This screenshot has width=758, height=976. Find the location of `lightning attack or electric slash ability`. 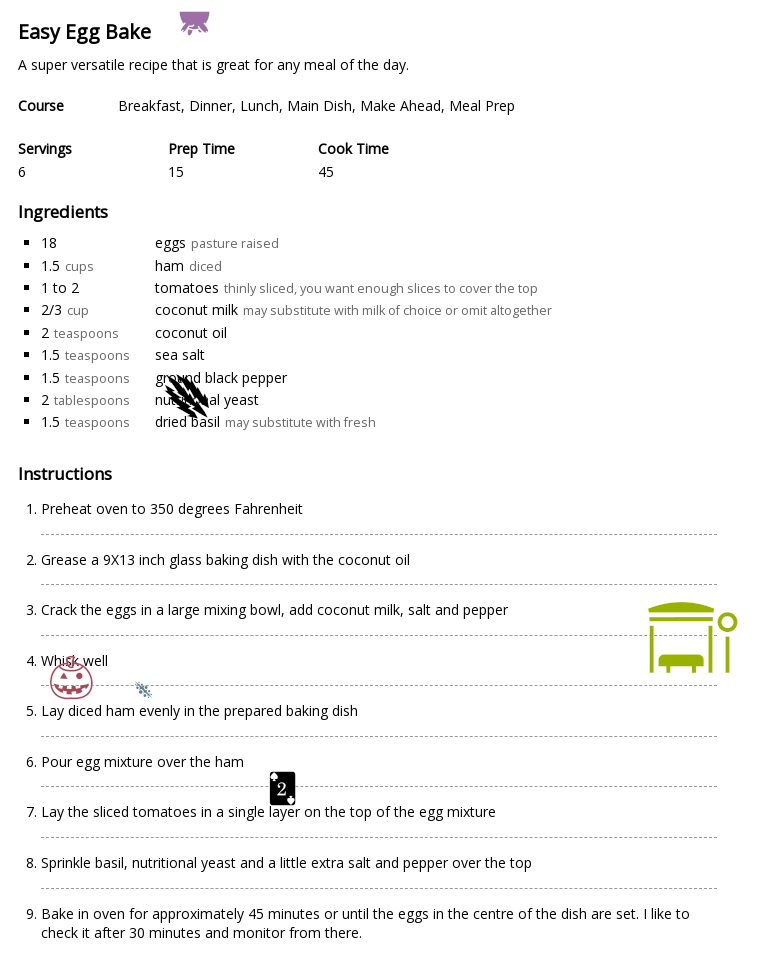

lightning attack or electric slash ability is located at coordinates (187, 396).